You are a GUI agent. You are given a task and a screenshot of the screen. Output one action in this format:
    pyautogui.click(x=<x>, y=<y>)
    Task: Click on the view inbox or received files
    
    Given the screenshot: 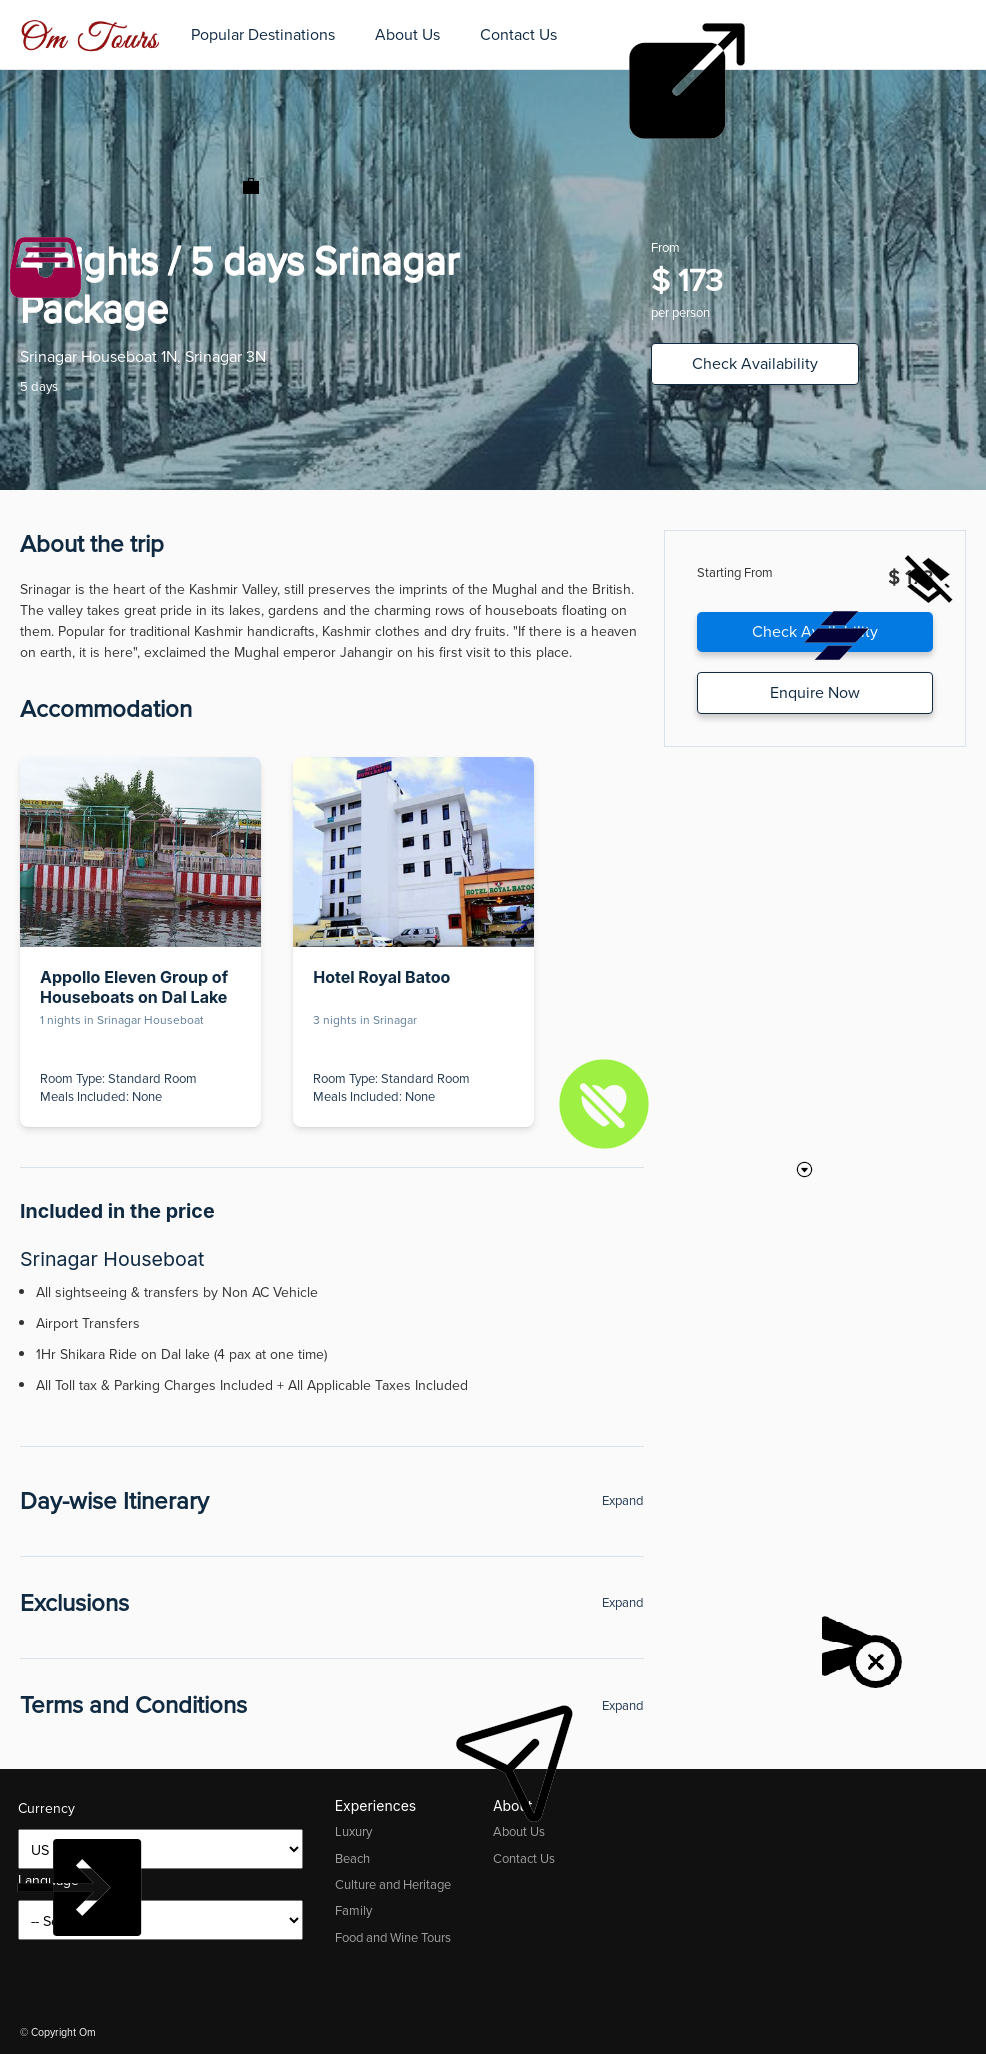 What is the action you would take?
    pyautogui.click(x=45, y=267)
    